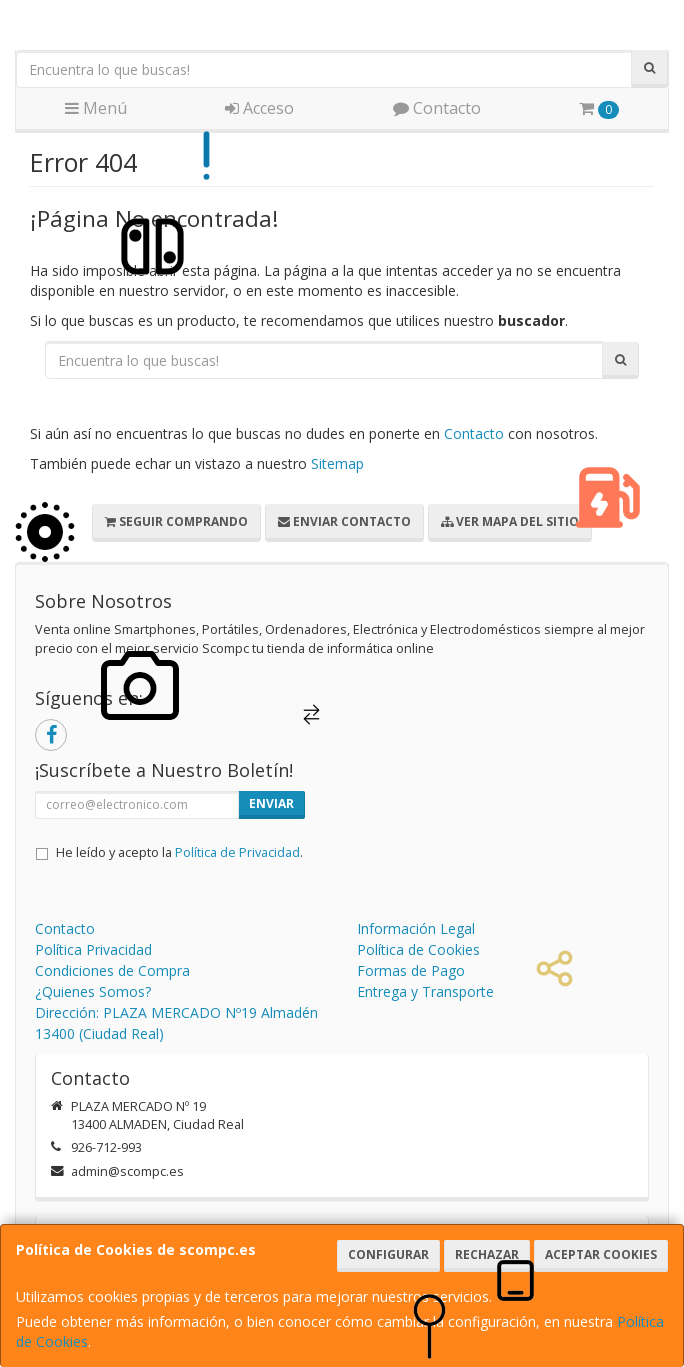  What do you see at coordinates (515, 1280) in the screenshot?
I see `view on iPad or tablet device` at bounding box center [515, 1280].